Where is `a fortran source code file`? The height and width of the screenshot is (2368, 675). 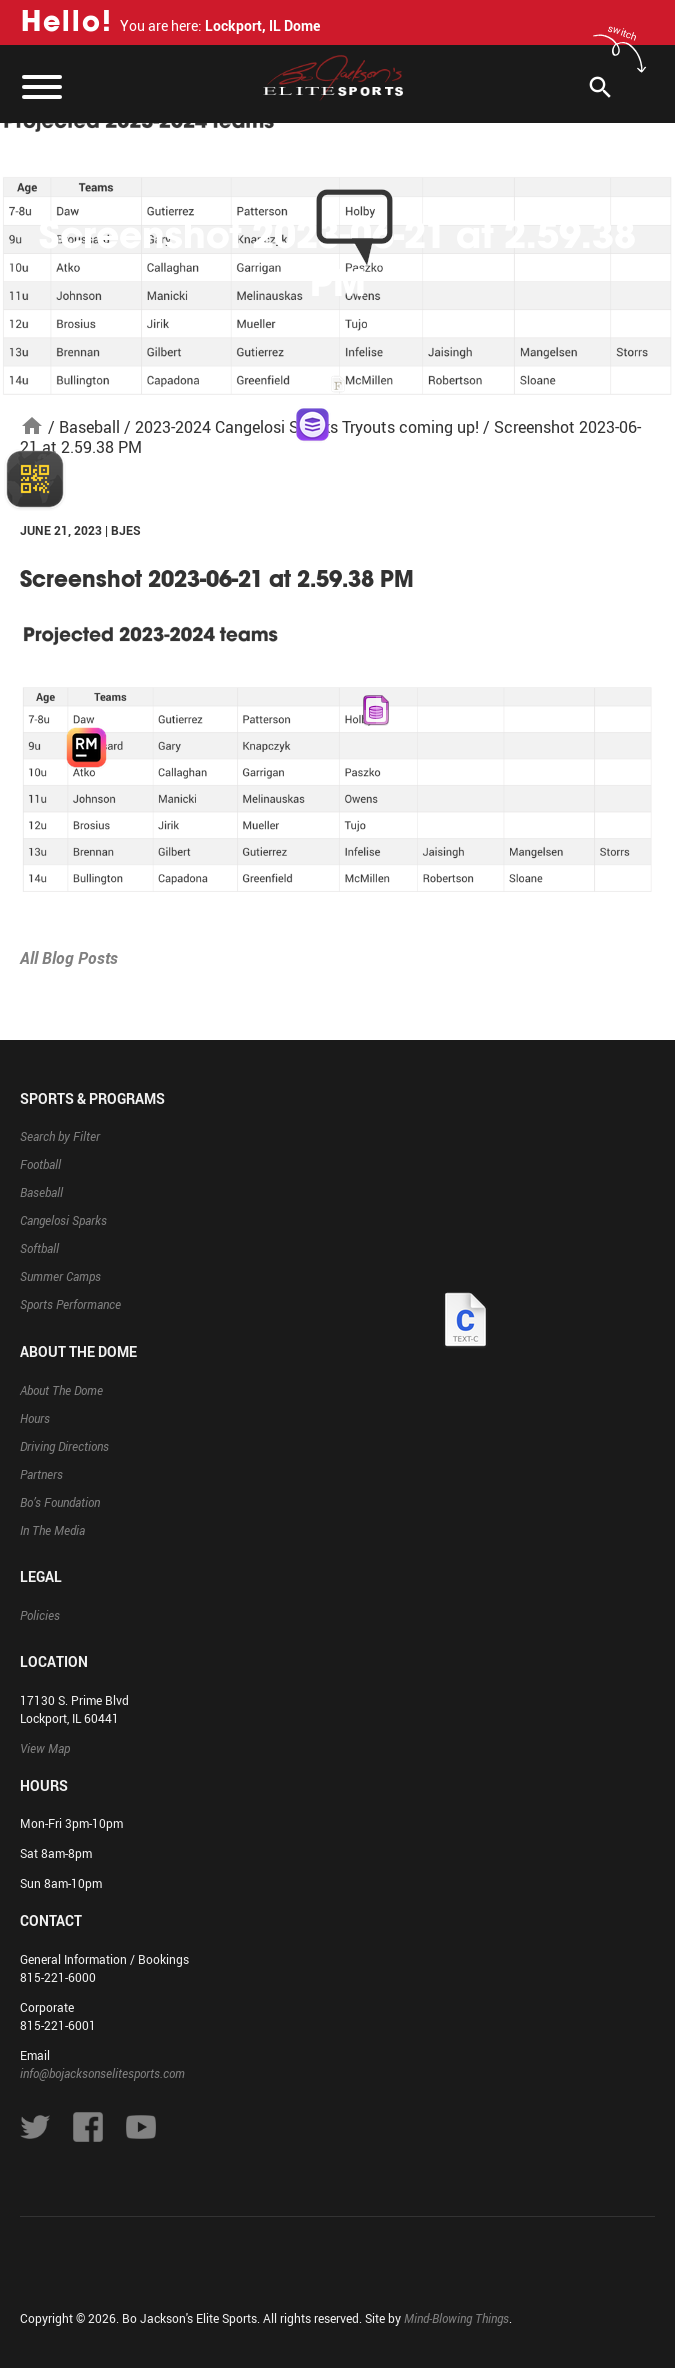 a fortran source code file is located at coordinates (338, 384).